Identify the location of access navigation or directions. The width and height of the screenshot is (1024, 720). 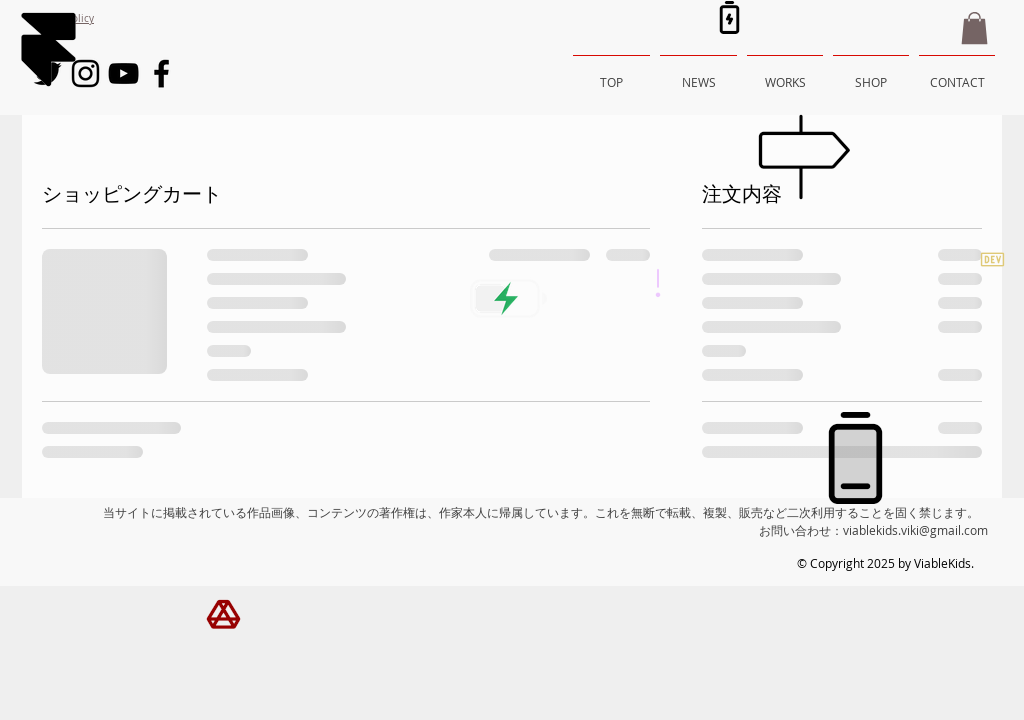
(801, 157).